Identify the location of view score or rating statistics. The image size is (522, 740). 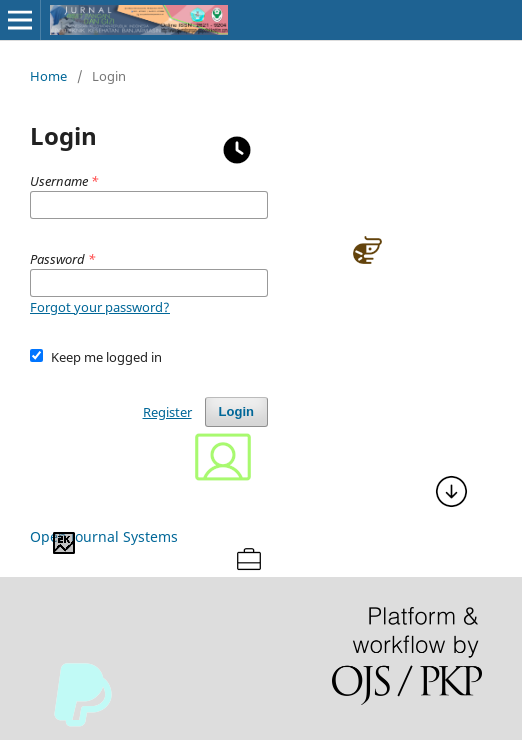
(64, 543).